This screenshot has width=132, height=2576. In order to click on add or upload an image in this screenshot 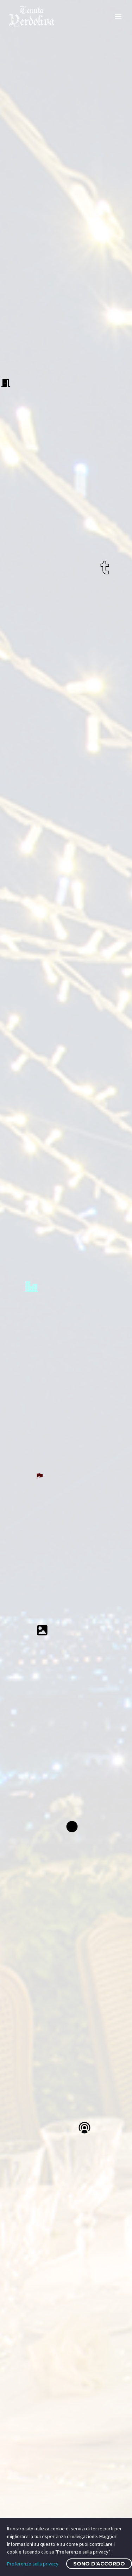, I will do `click(42, 1630)`.